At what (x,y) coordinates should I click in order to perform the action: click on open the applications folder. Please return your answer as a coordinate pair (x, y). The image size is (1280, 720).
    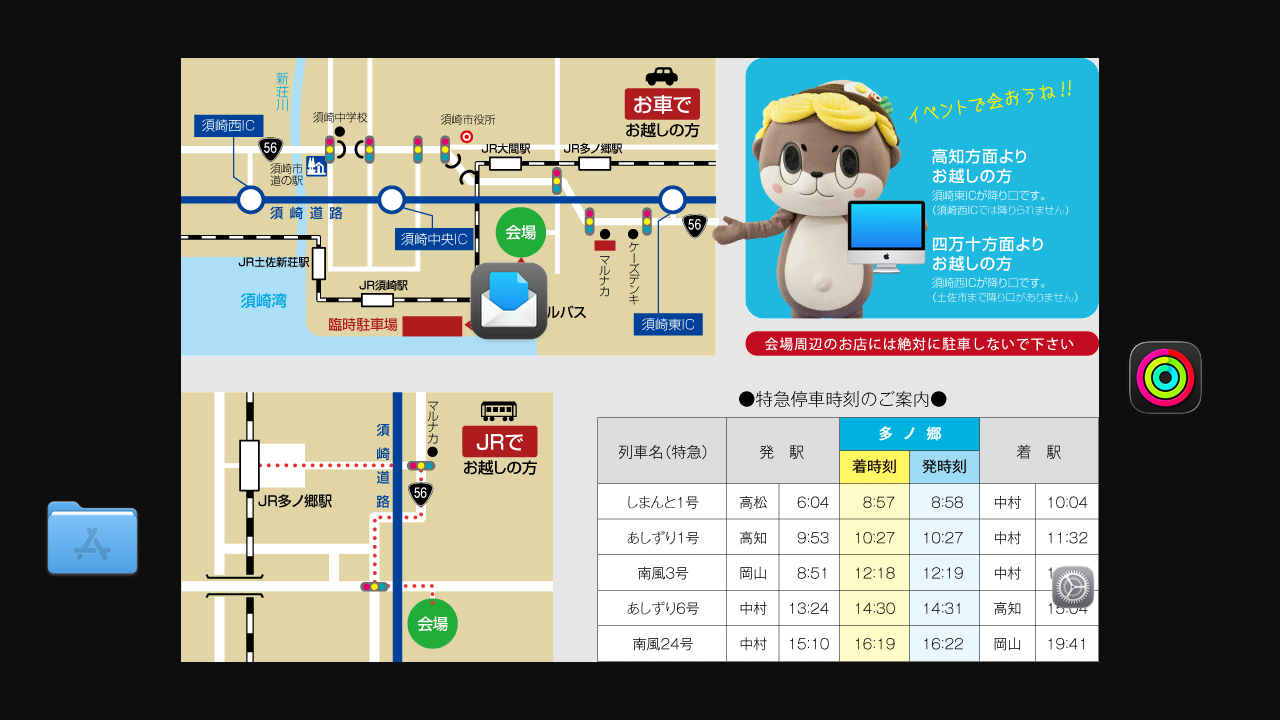
    Looking at the image, I should click on (92, 537).